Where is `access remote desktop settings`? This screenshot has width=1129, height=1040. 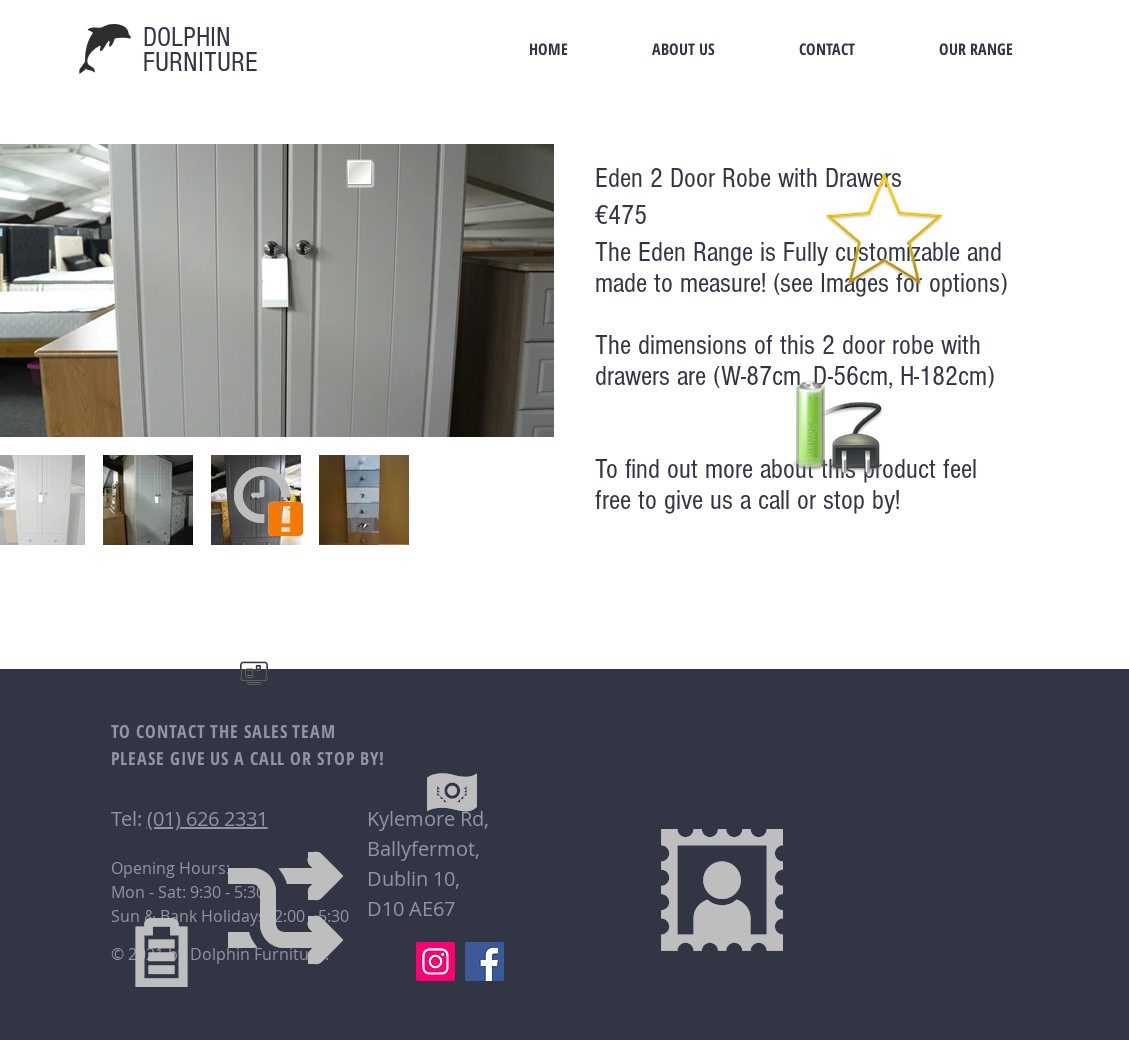 access remote desktop settings is located at coordinates (254, 672).